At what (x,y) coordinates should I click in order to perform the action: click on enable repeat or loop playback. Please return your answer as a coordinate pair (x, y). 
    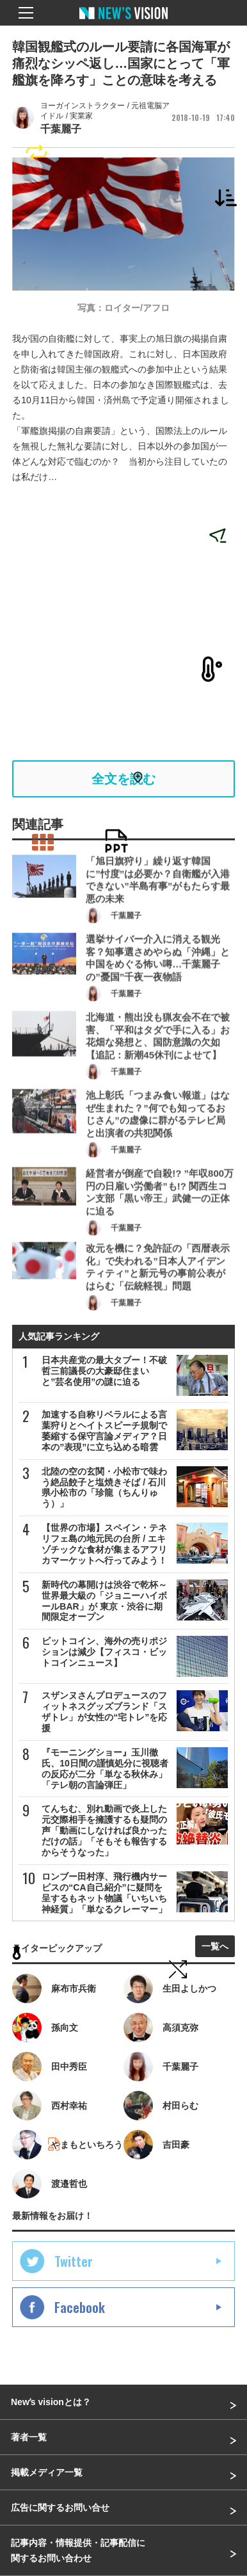
    Looking at the image, I should click on (36, 152).